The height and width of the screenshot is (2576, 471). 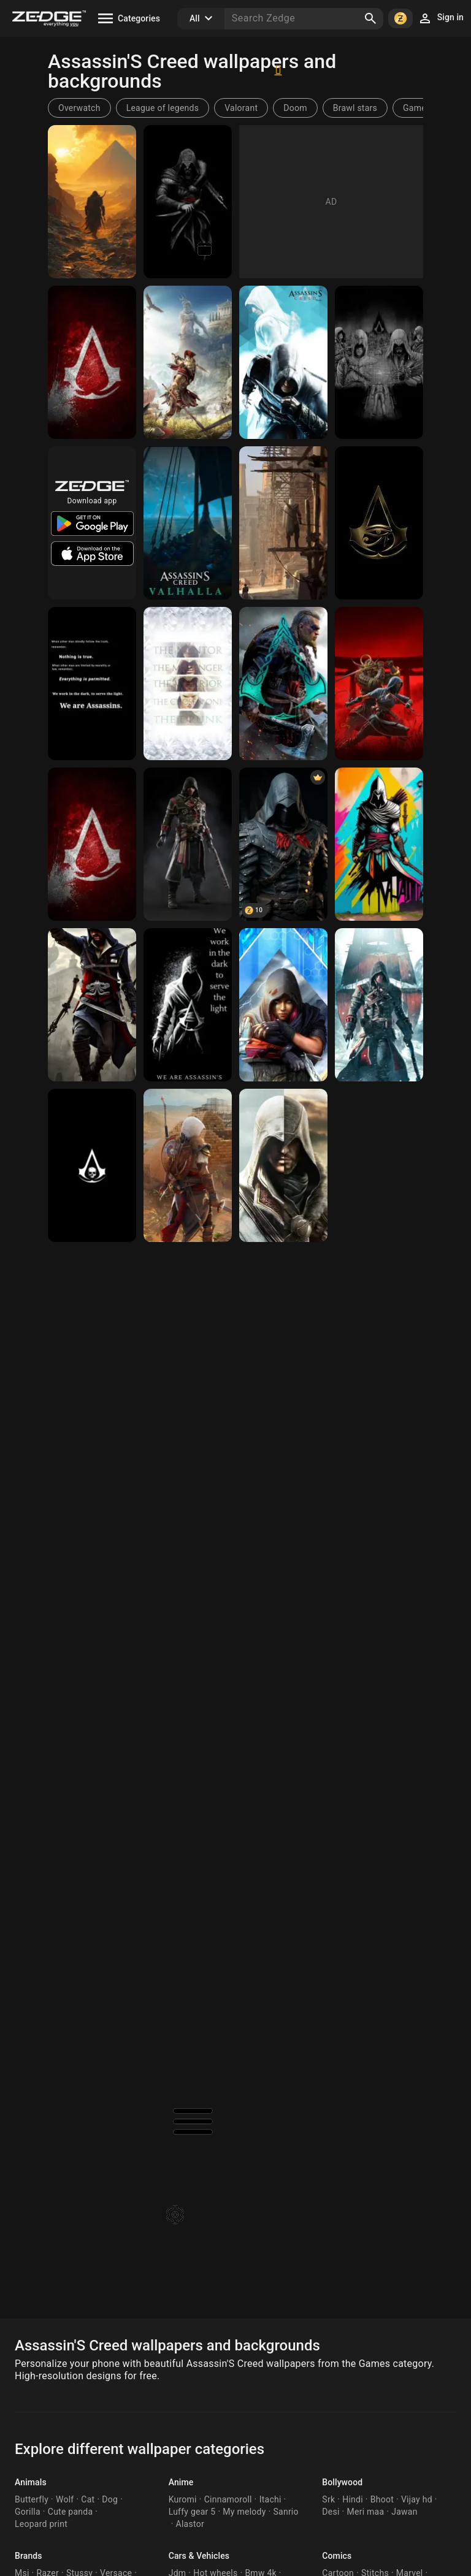 I want to click on view calendar with no events scheduled, so click(x=204, y=248).